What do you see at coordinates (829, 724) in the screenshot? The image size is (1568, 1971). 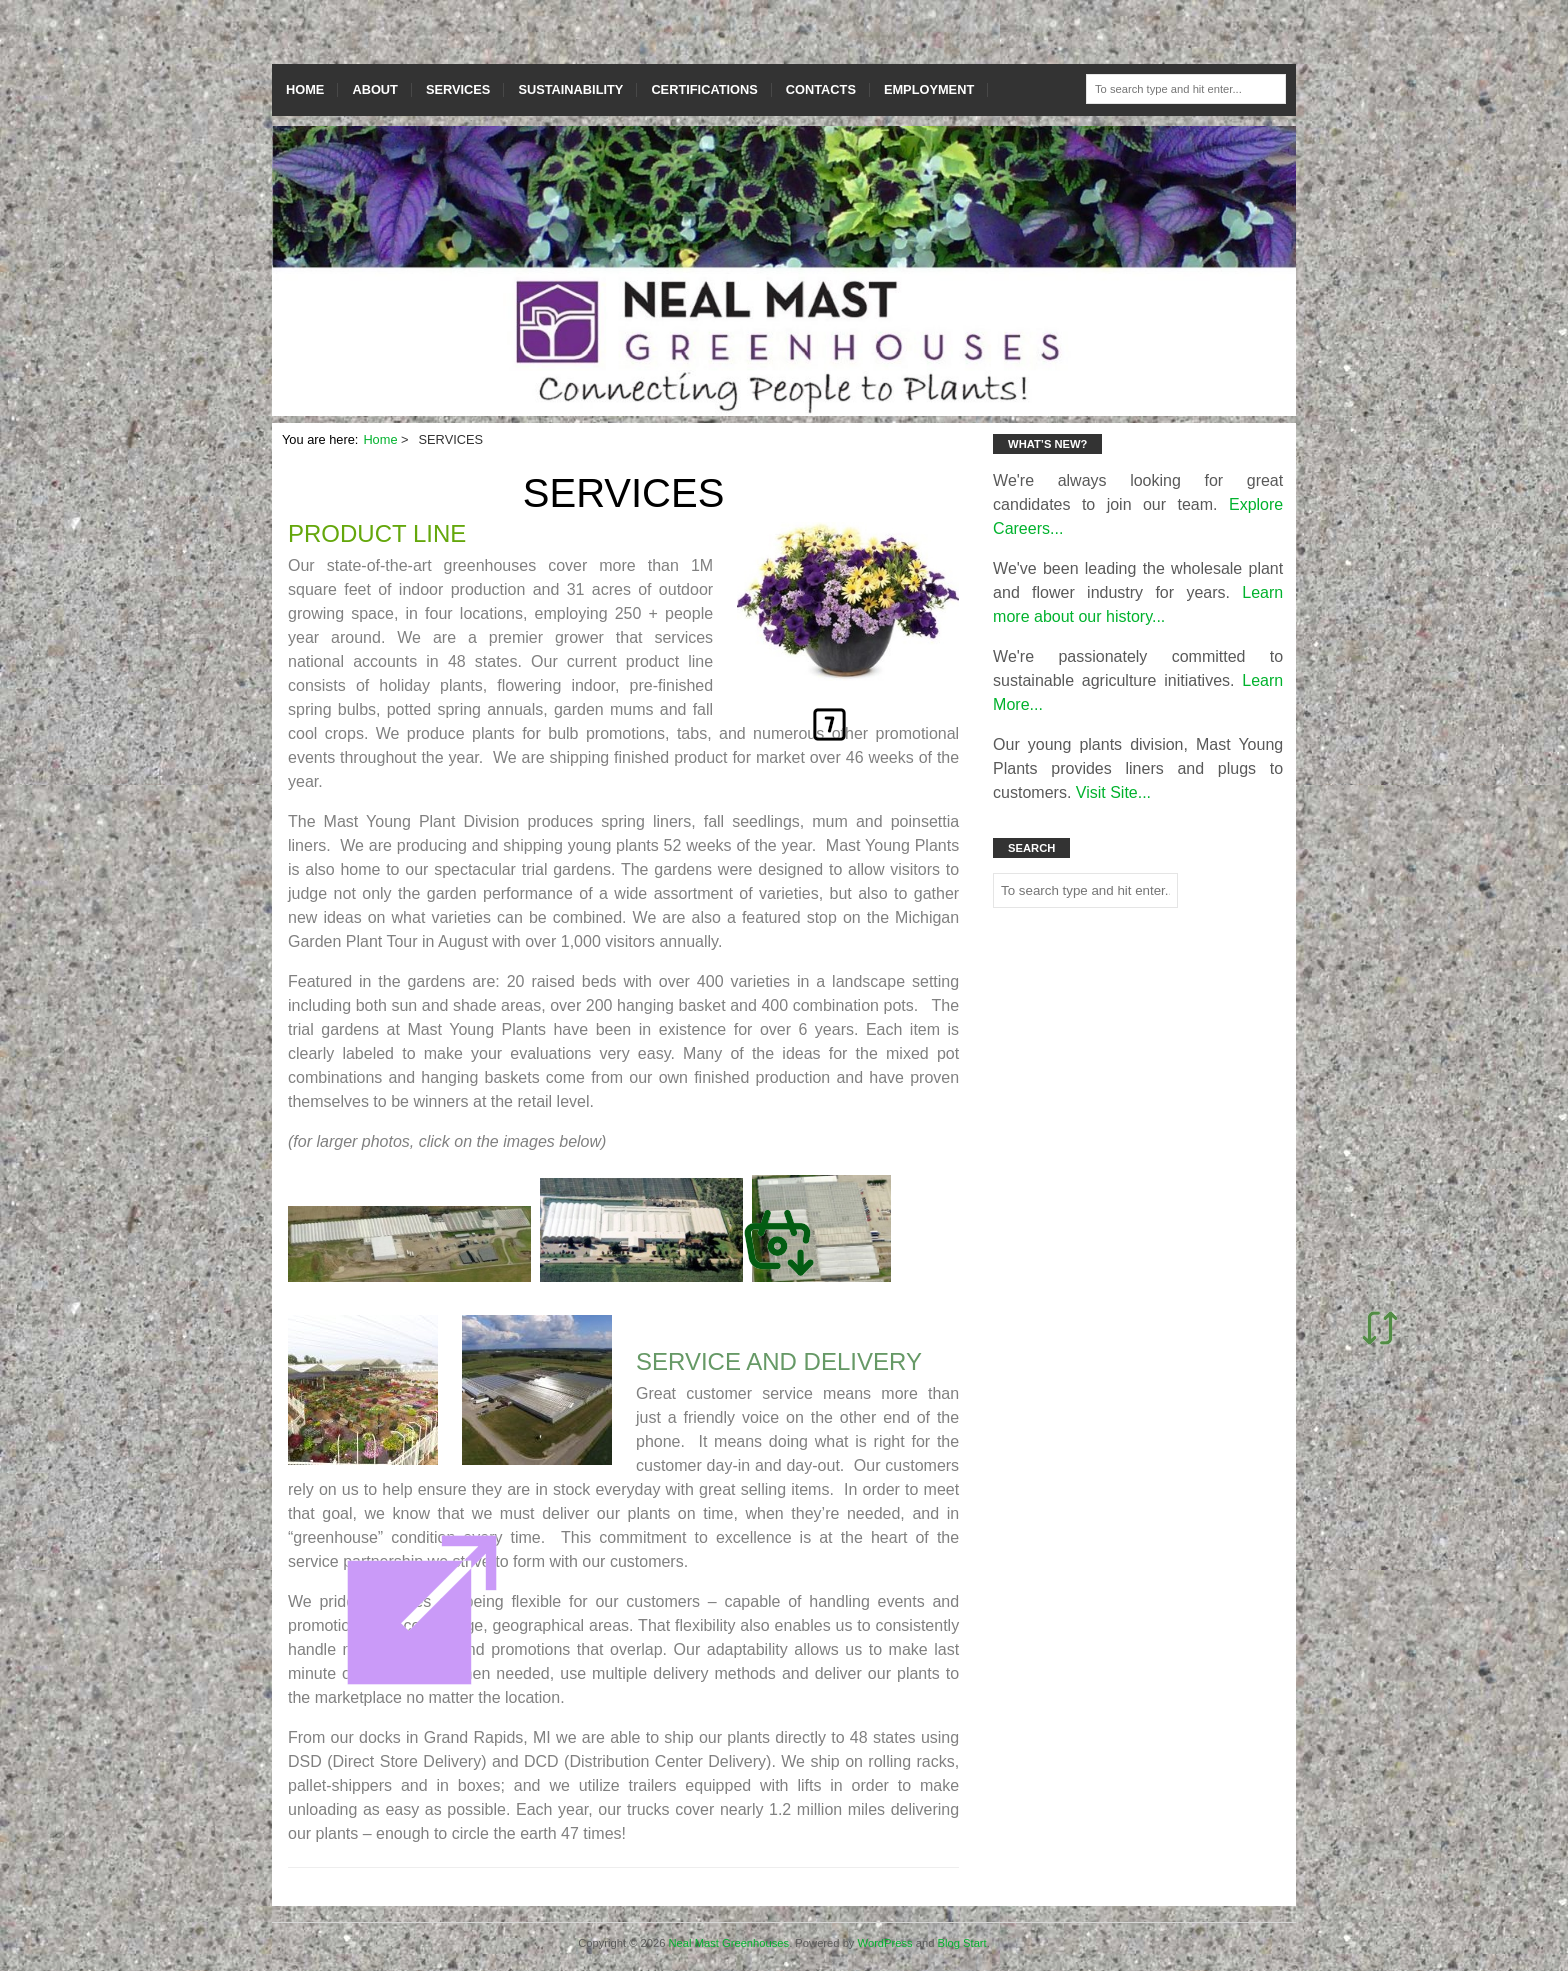 I see `select or navigate to item number 7` at bounding box center [829, 724].